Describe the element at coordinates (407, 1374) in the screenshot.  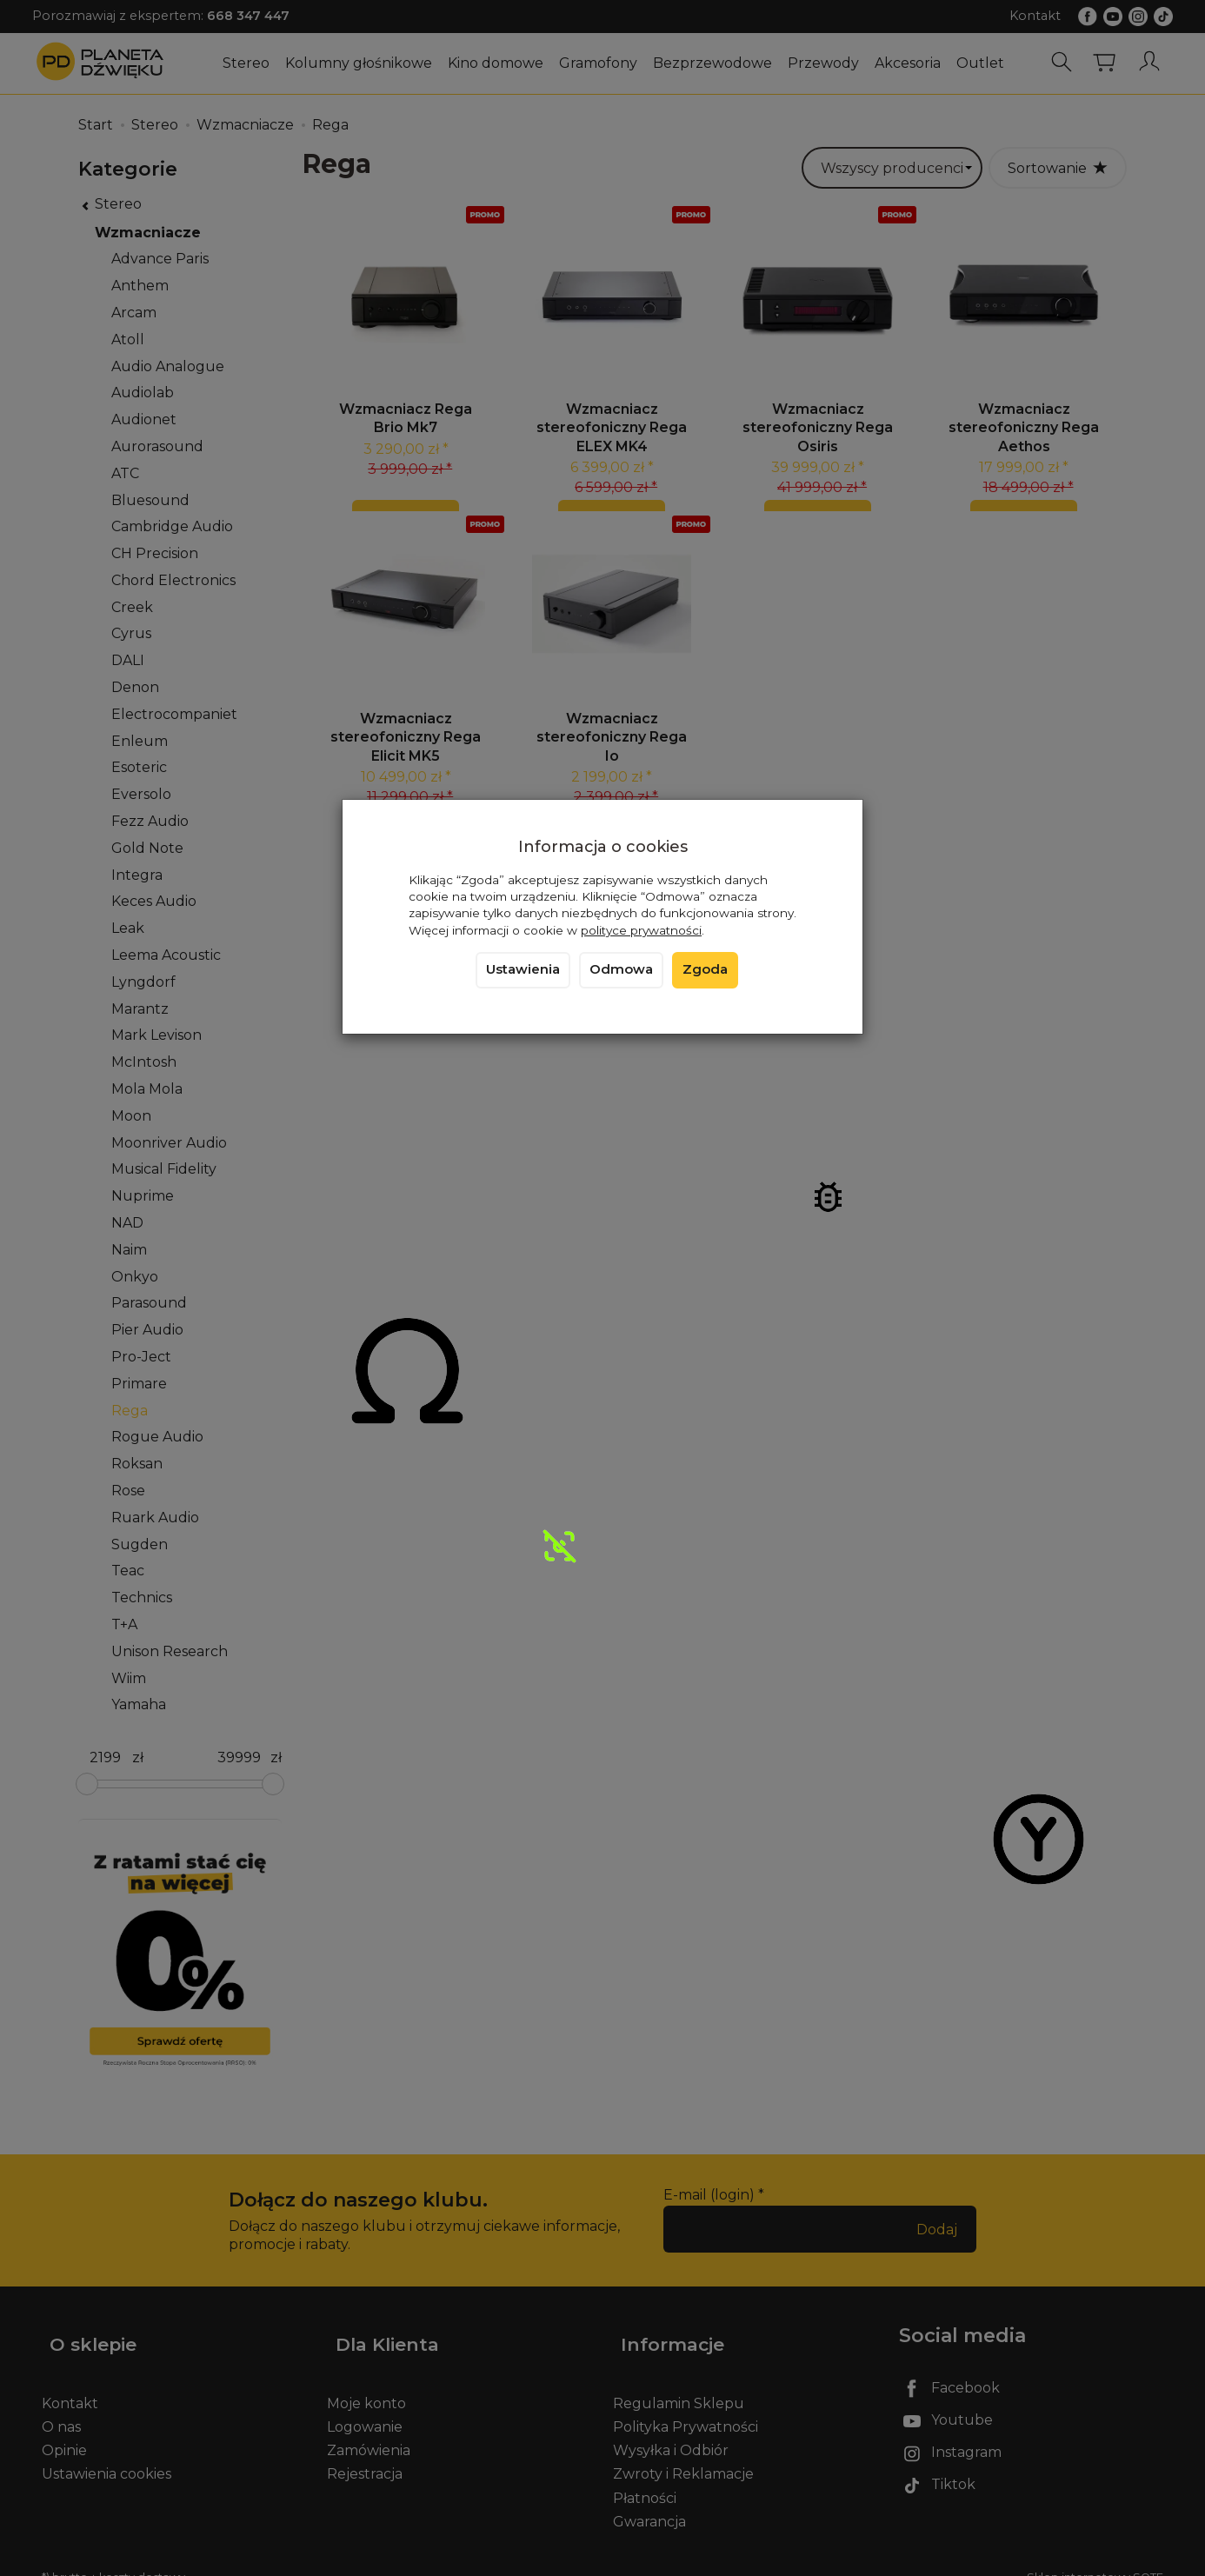
I see `represents the omega symbol in mathematical or scientific contexts` at that location.